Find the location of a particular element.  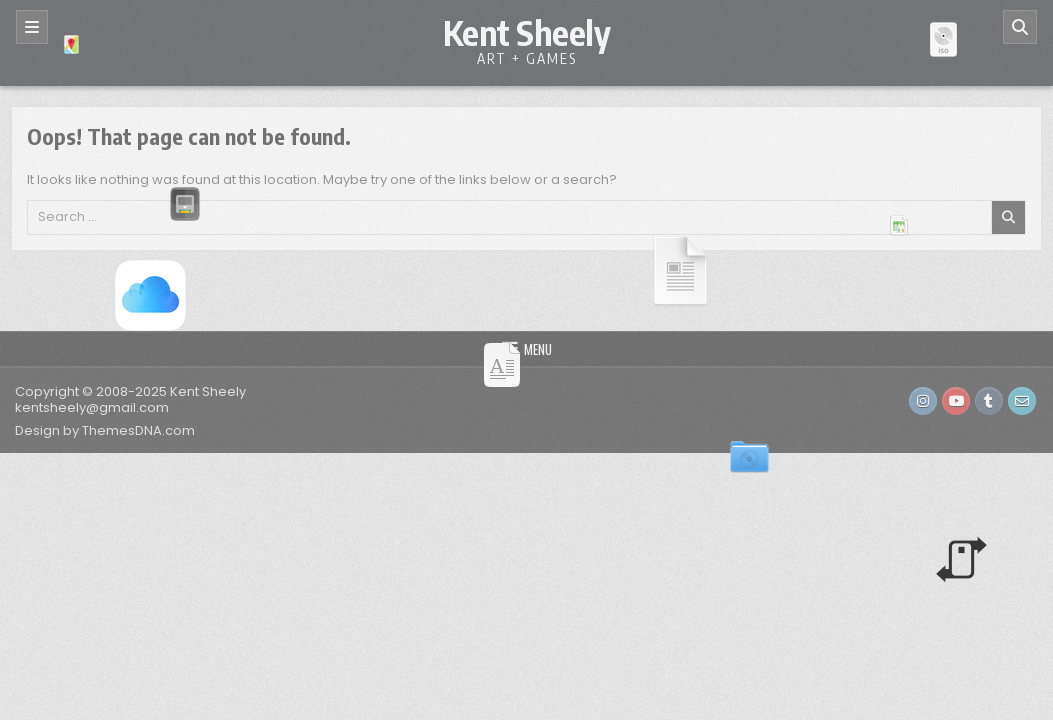

a rich text or formatted document file is located at coordinates (502, 365).